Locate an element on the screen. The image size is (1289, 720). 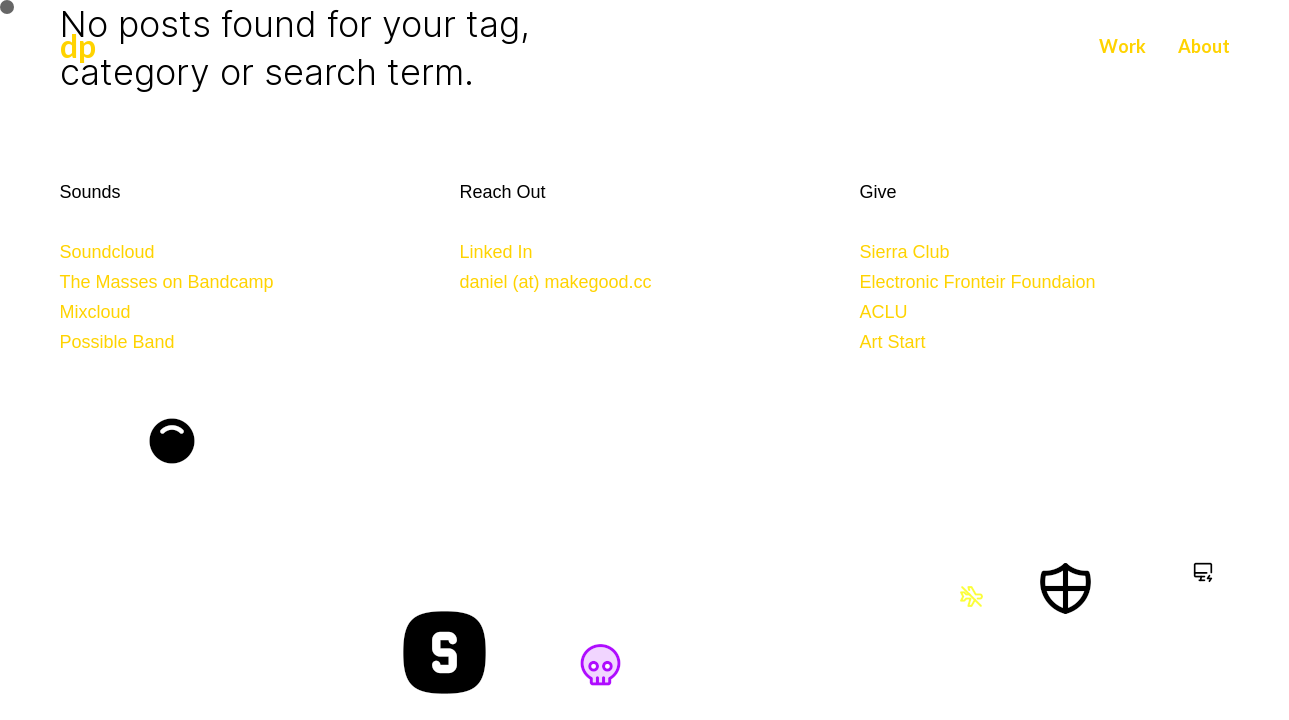
indicates a word or item starting with "S" is located at coordinates (444, 652).